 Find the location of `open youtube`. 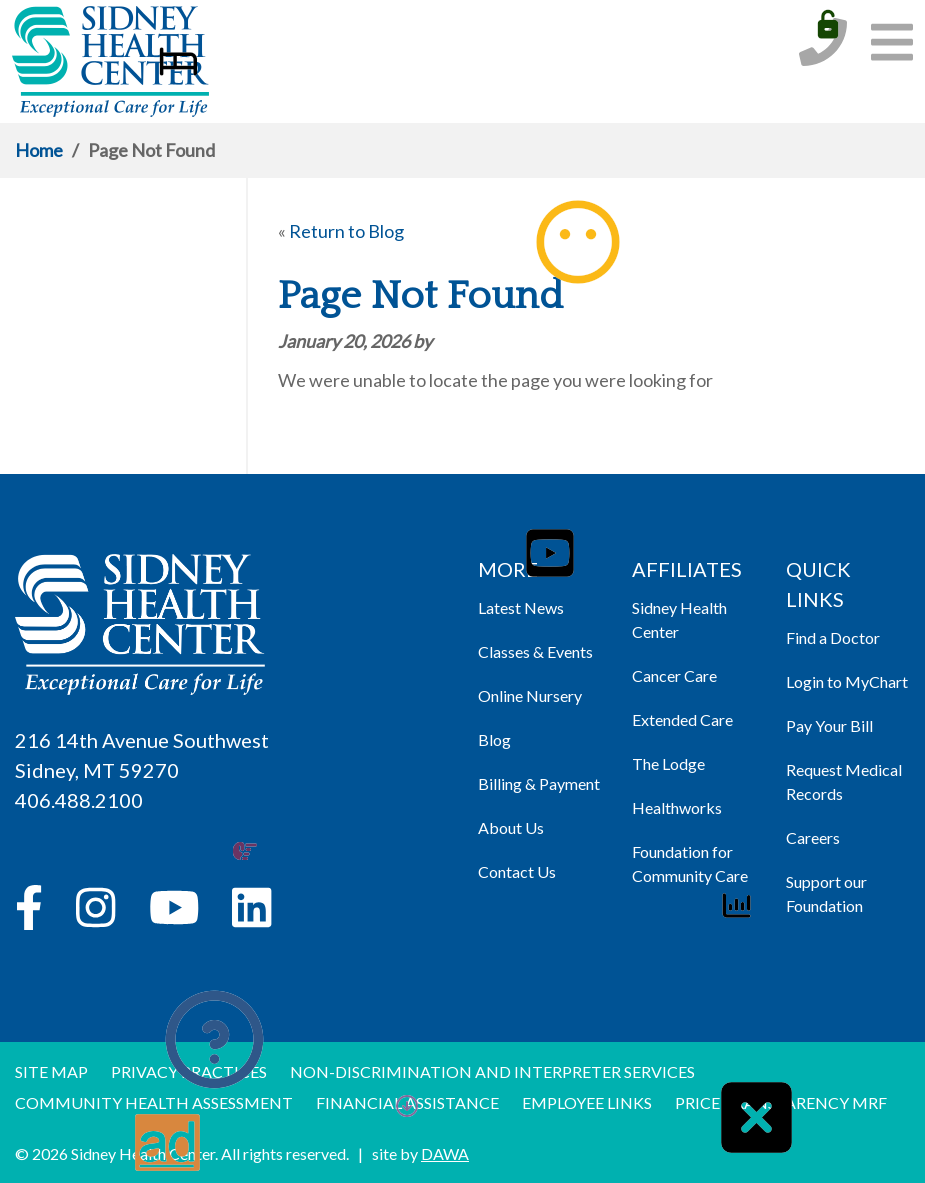

open youtube is located at coordinates (550, 553).